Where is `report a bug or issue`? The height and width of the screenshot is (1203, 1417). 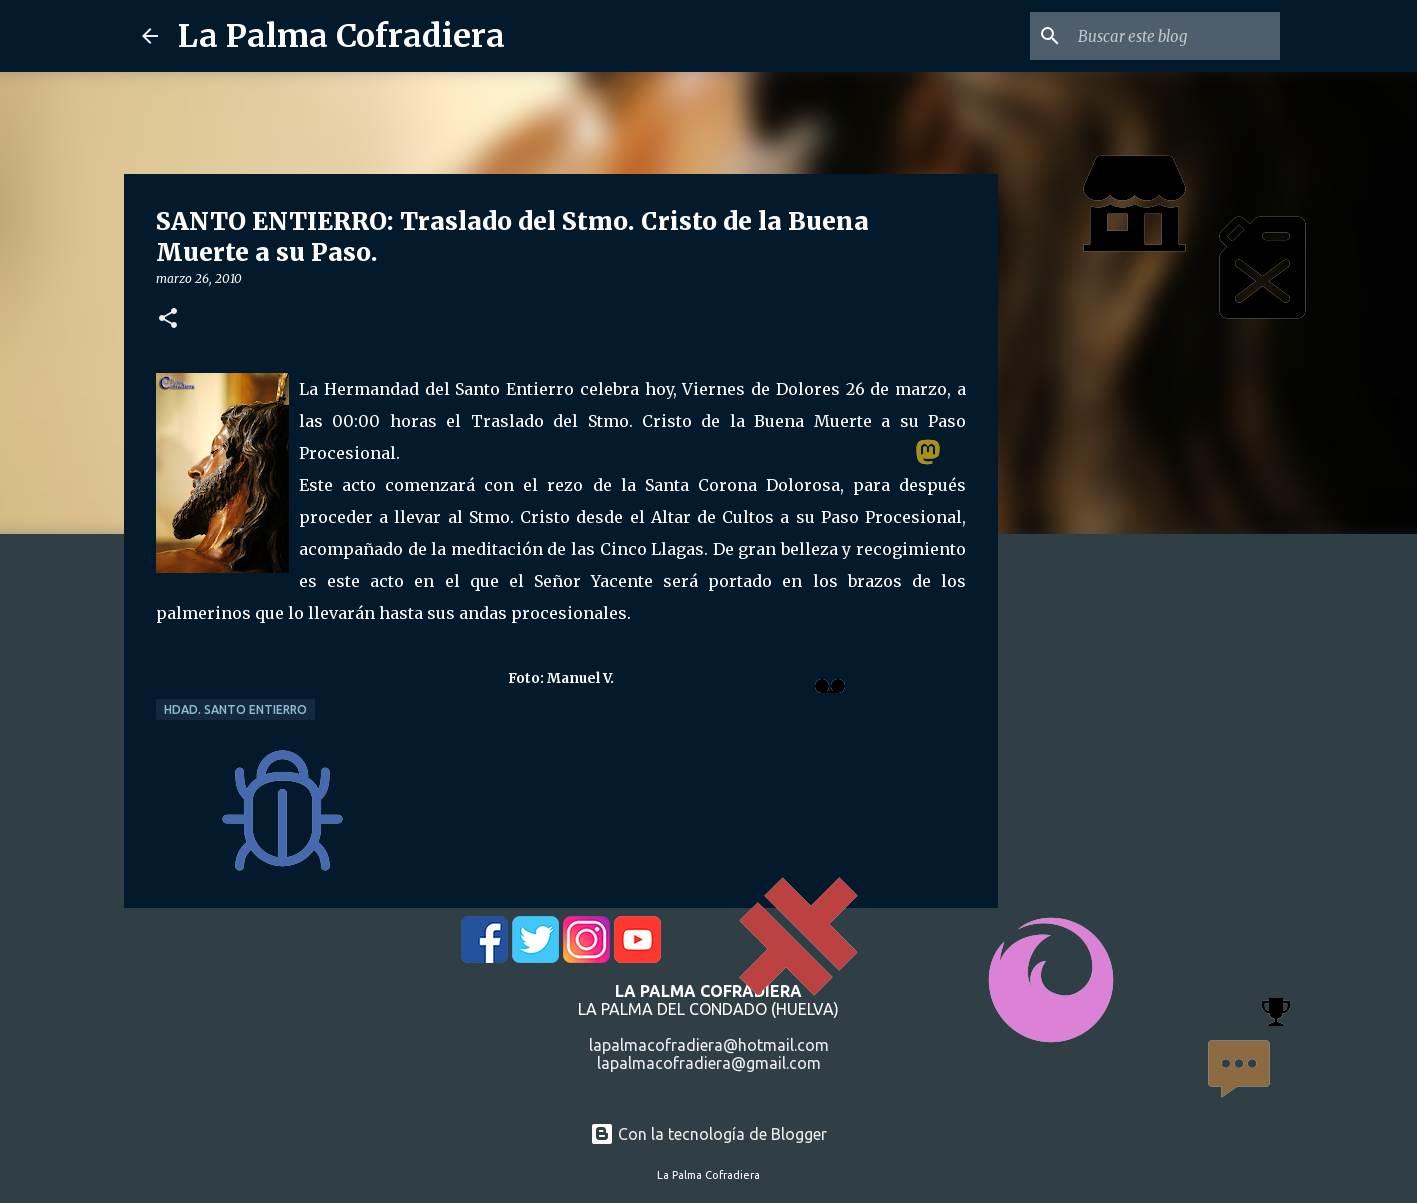 report a bug or issue is located at coordinates (282, 810).